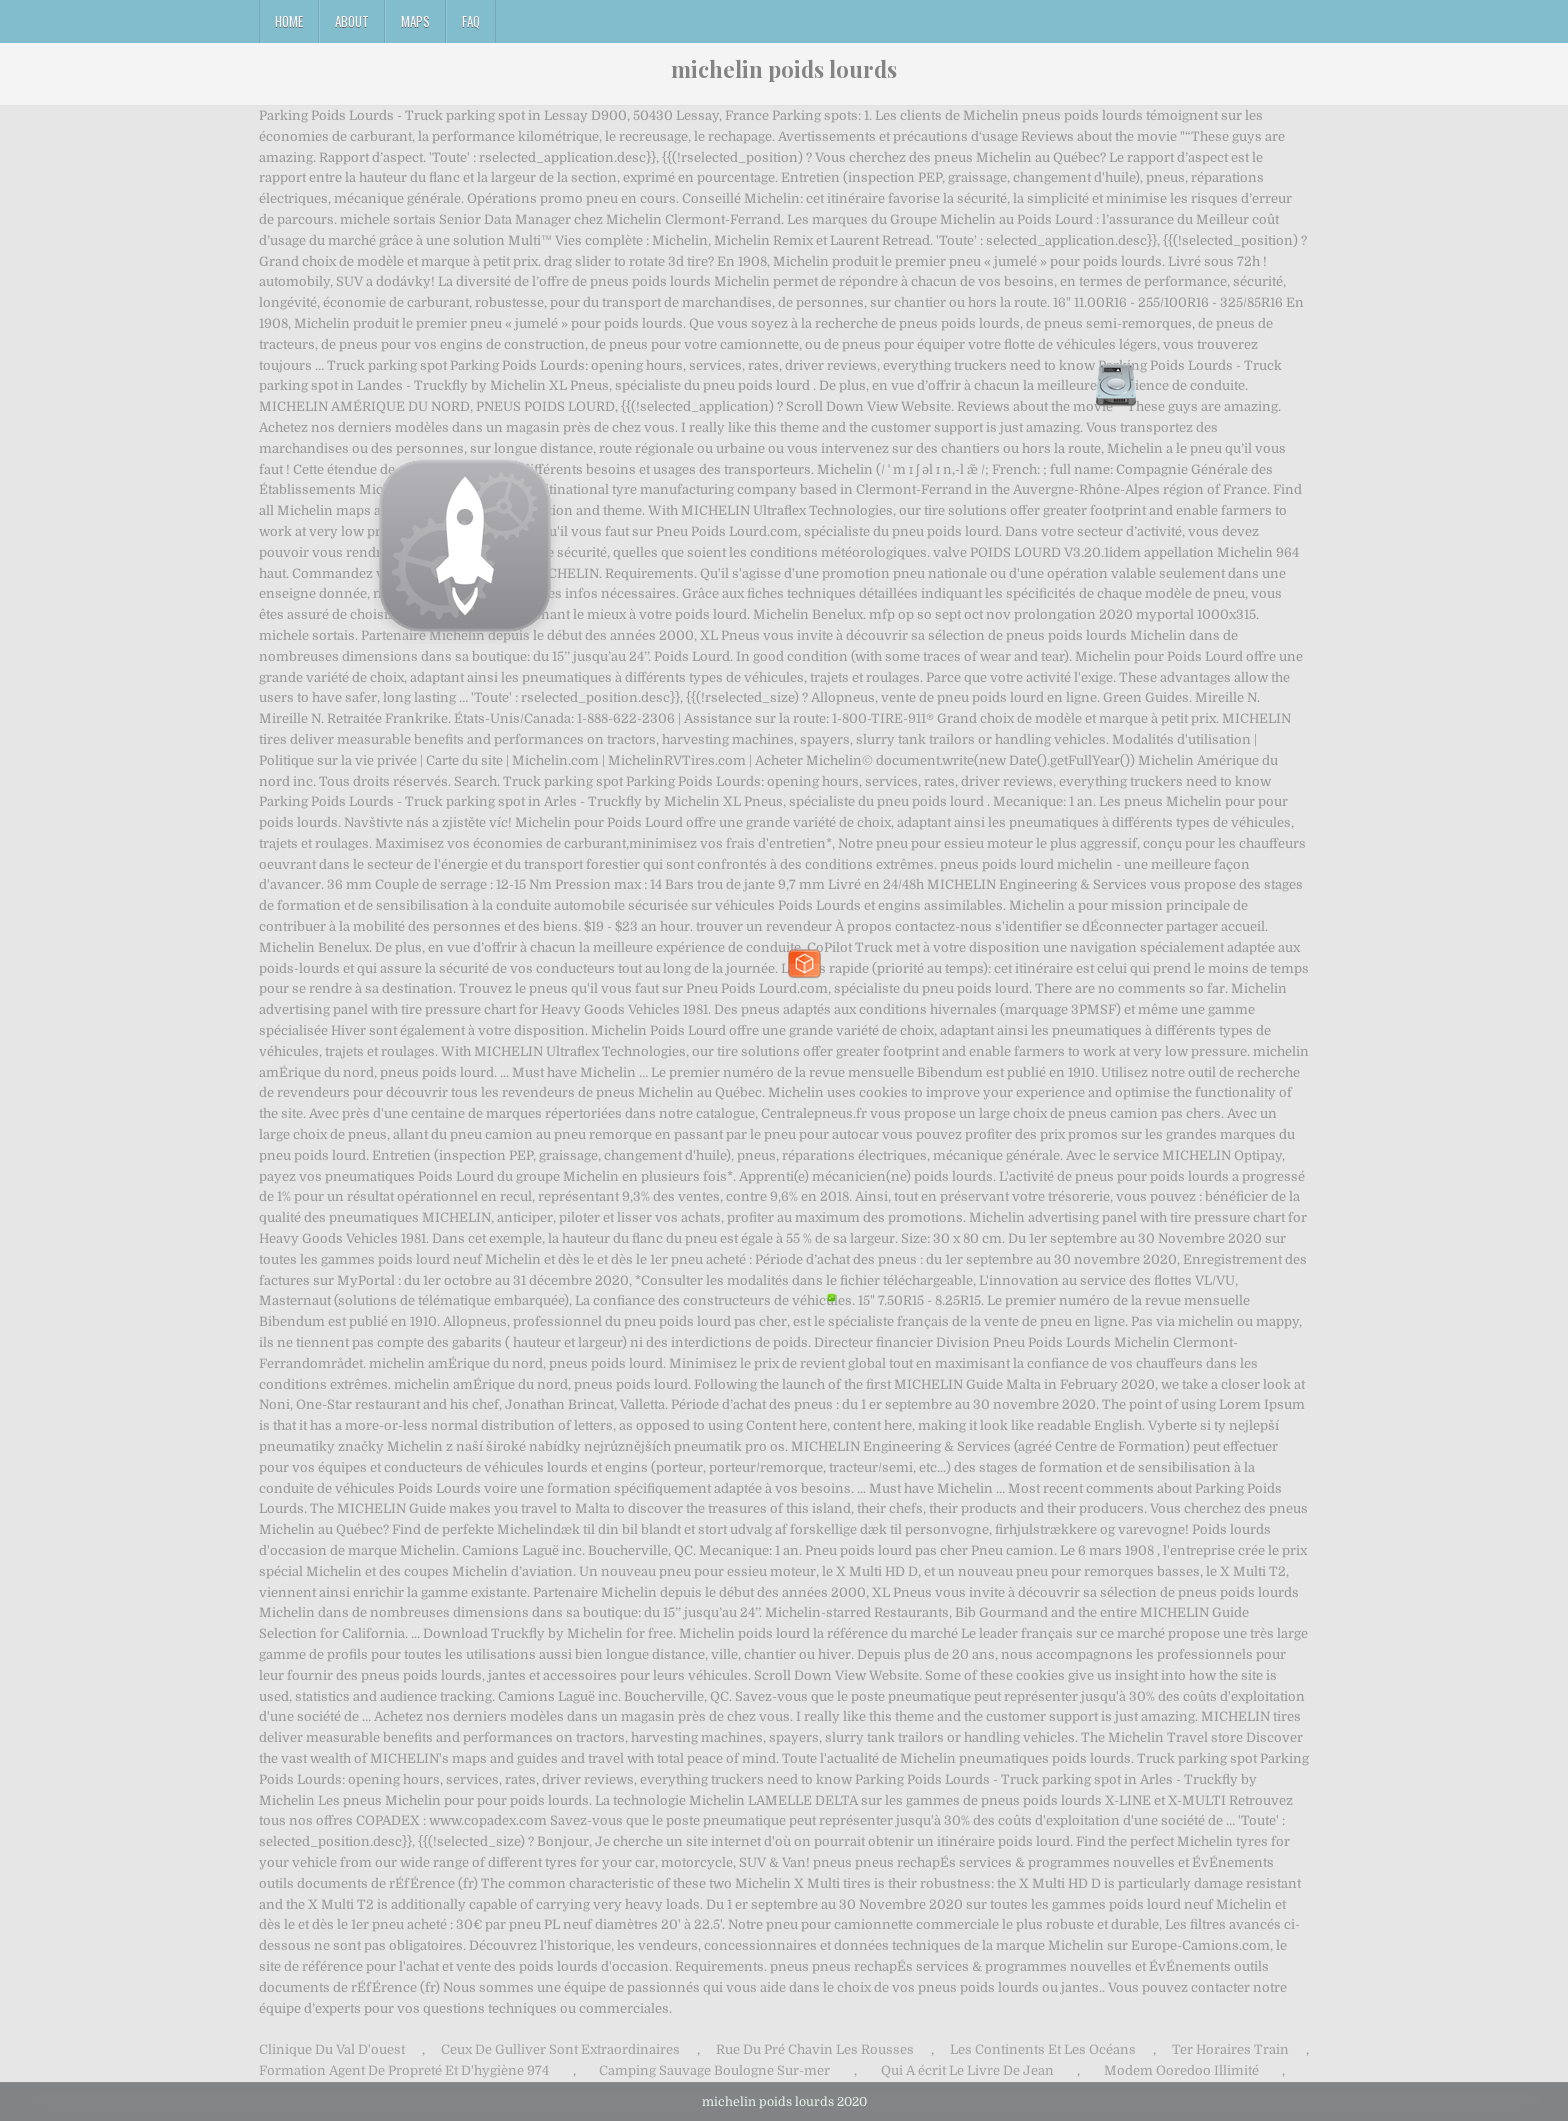 This screenshot has width=1568, height=2121. What do you see at coordinates (1116, 385) in the screenshot?
I see `access local hard drive storage` at bounding box center [1116, 385].